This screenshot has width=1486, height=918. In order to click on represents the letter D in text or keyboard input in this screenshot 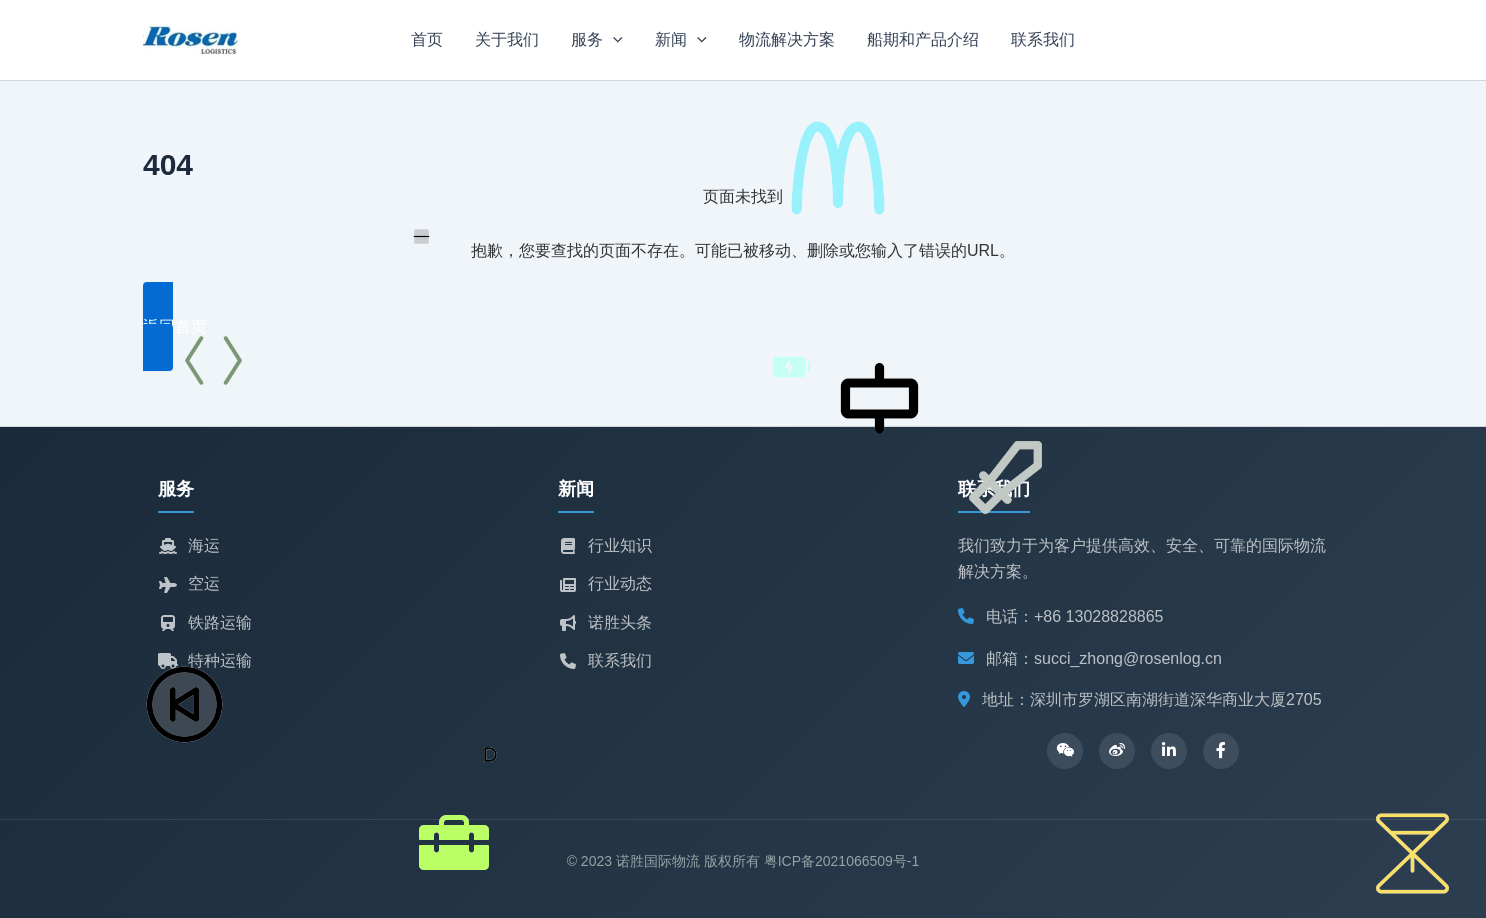, I will do `click(490, 754)`.